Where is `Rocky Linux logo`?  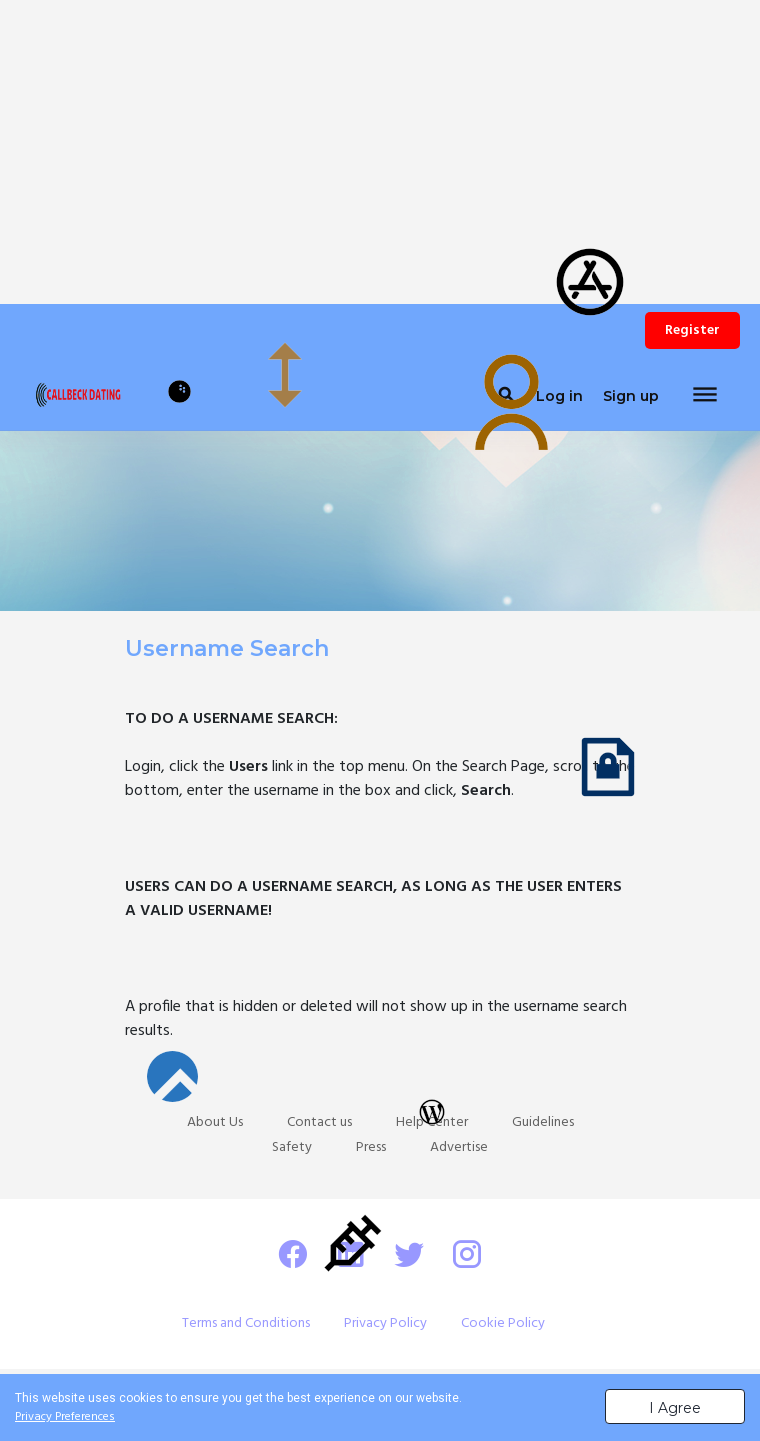 Rocky Linux logo is located at coordinates (172, 1076).